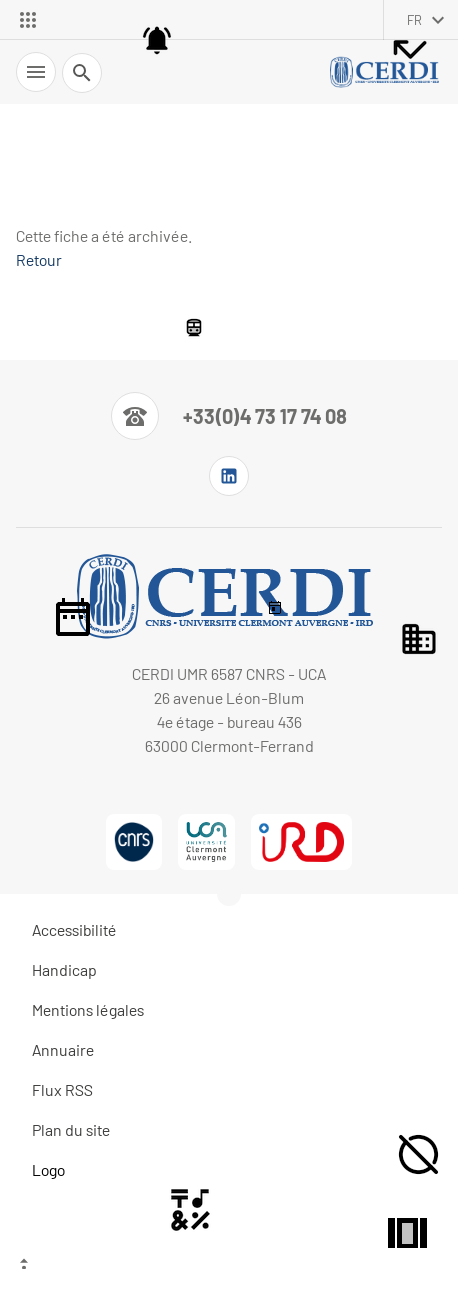 This screenshot has width=458, height=1291. Describe the element at coordinates (190, 1210) in the screenshot. I see `access emoji and special characters` at that location.